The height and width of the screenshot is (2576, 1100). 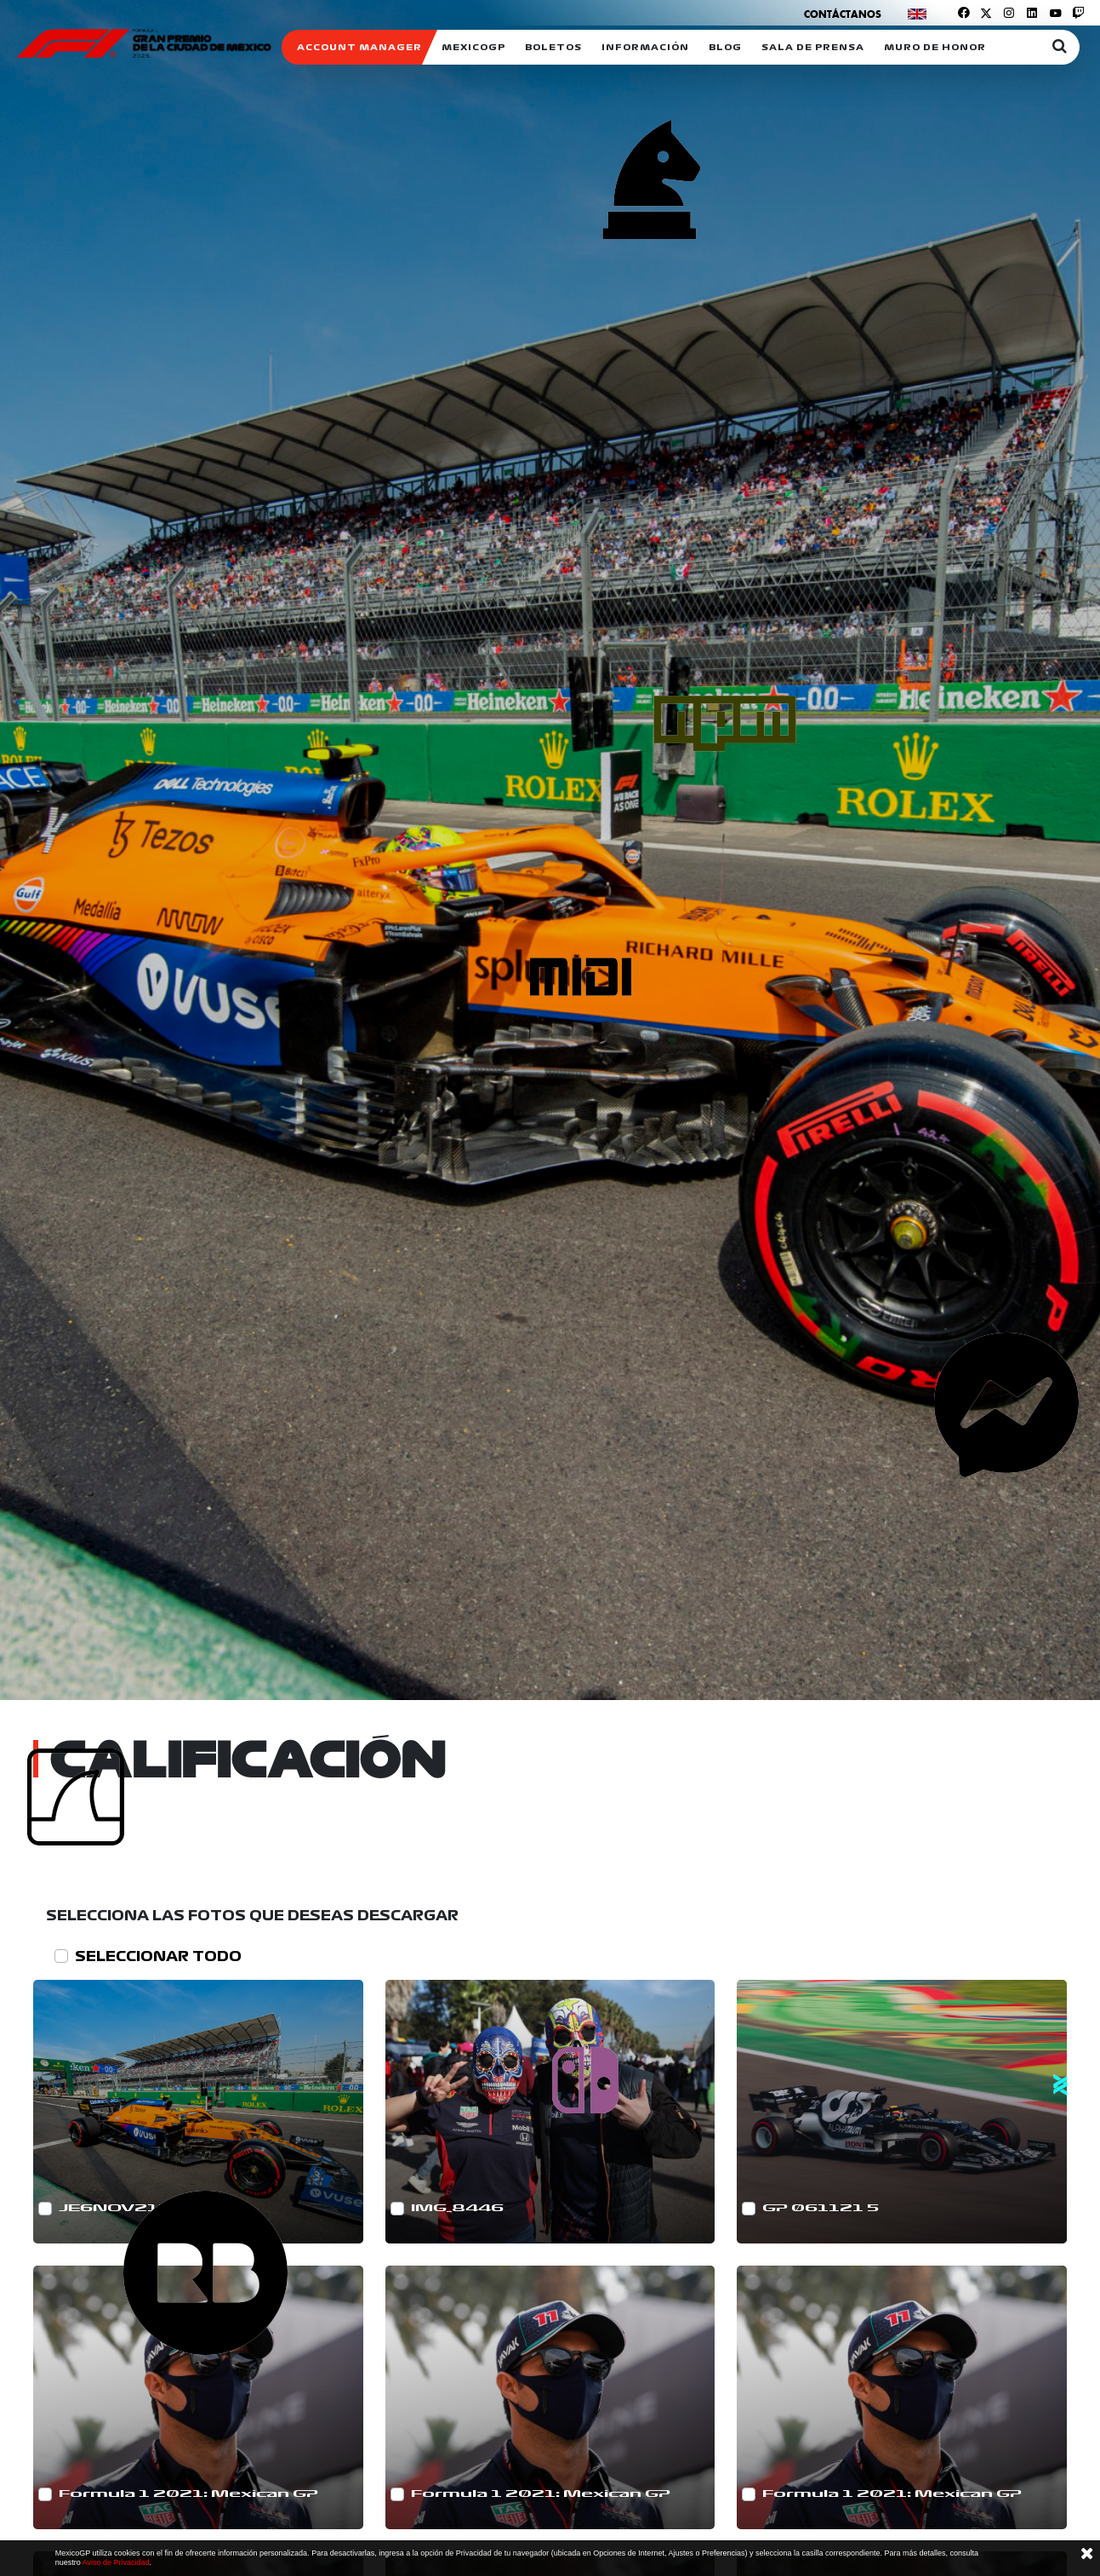 What do you see at coordinates (725, 719) in the screenshot?
I see `npm package manager logo` at bounding box center [725, 719].